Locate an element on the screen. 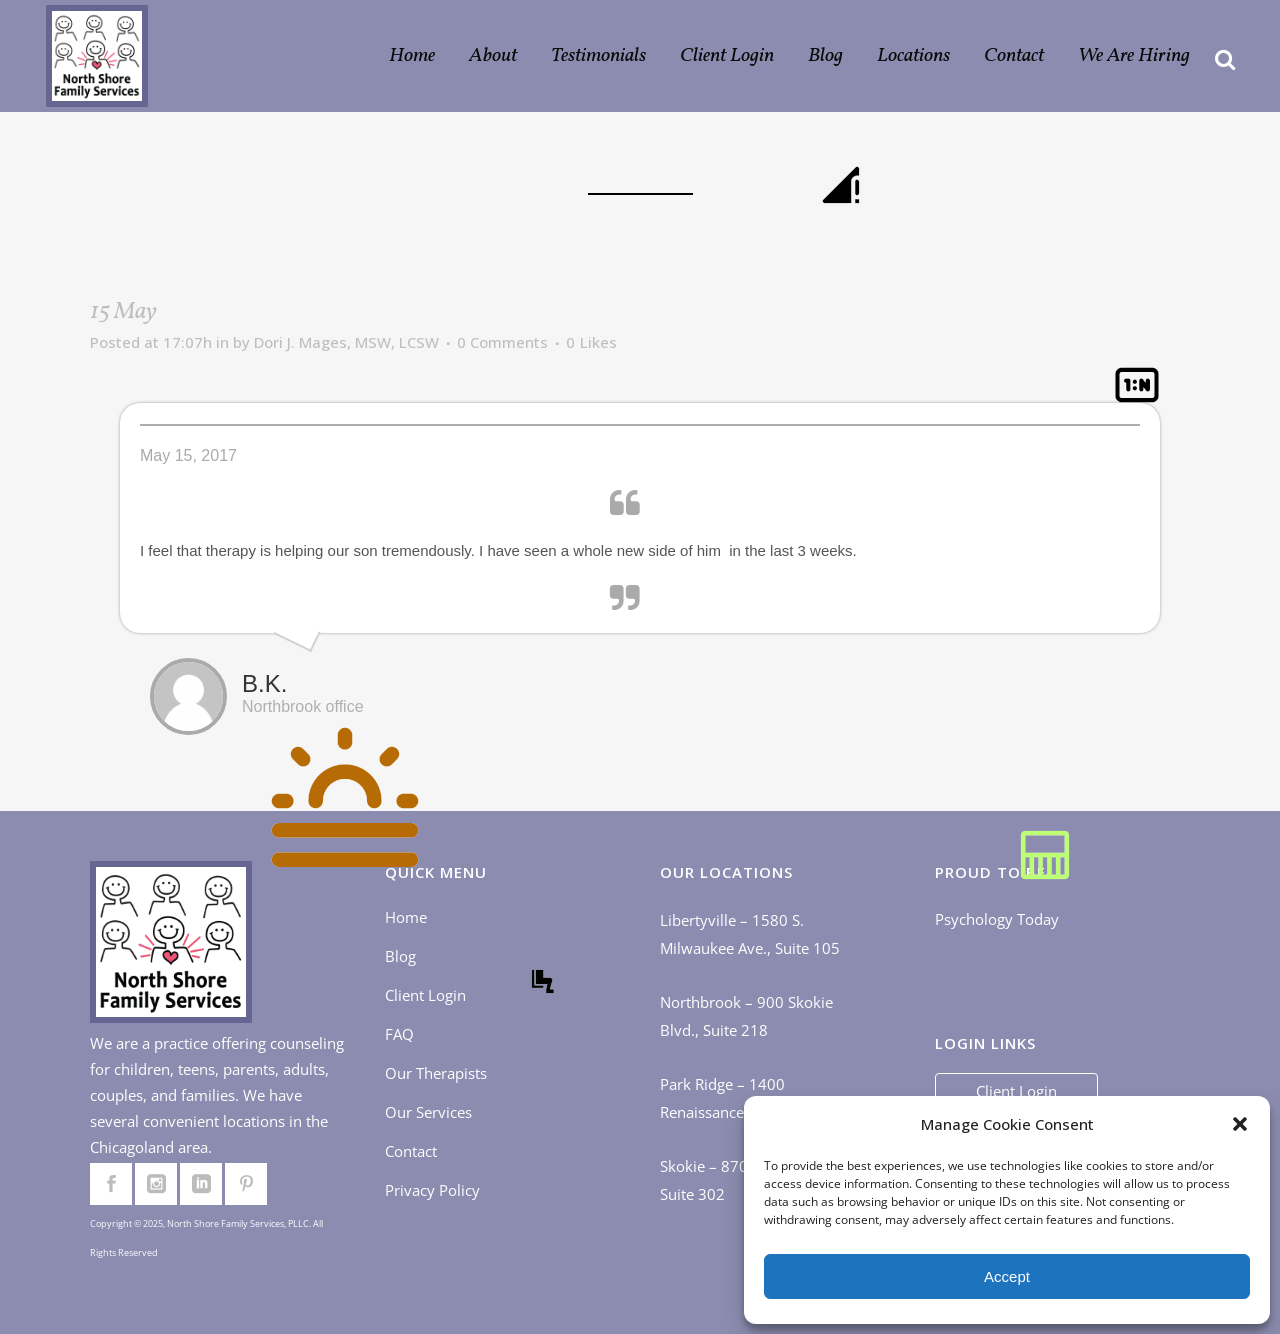  indicates hazy or foggy weather conditions is located at coordinates (345, 801).